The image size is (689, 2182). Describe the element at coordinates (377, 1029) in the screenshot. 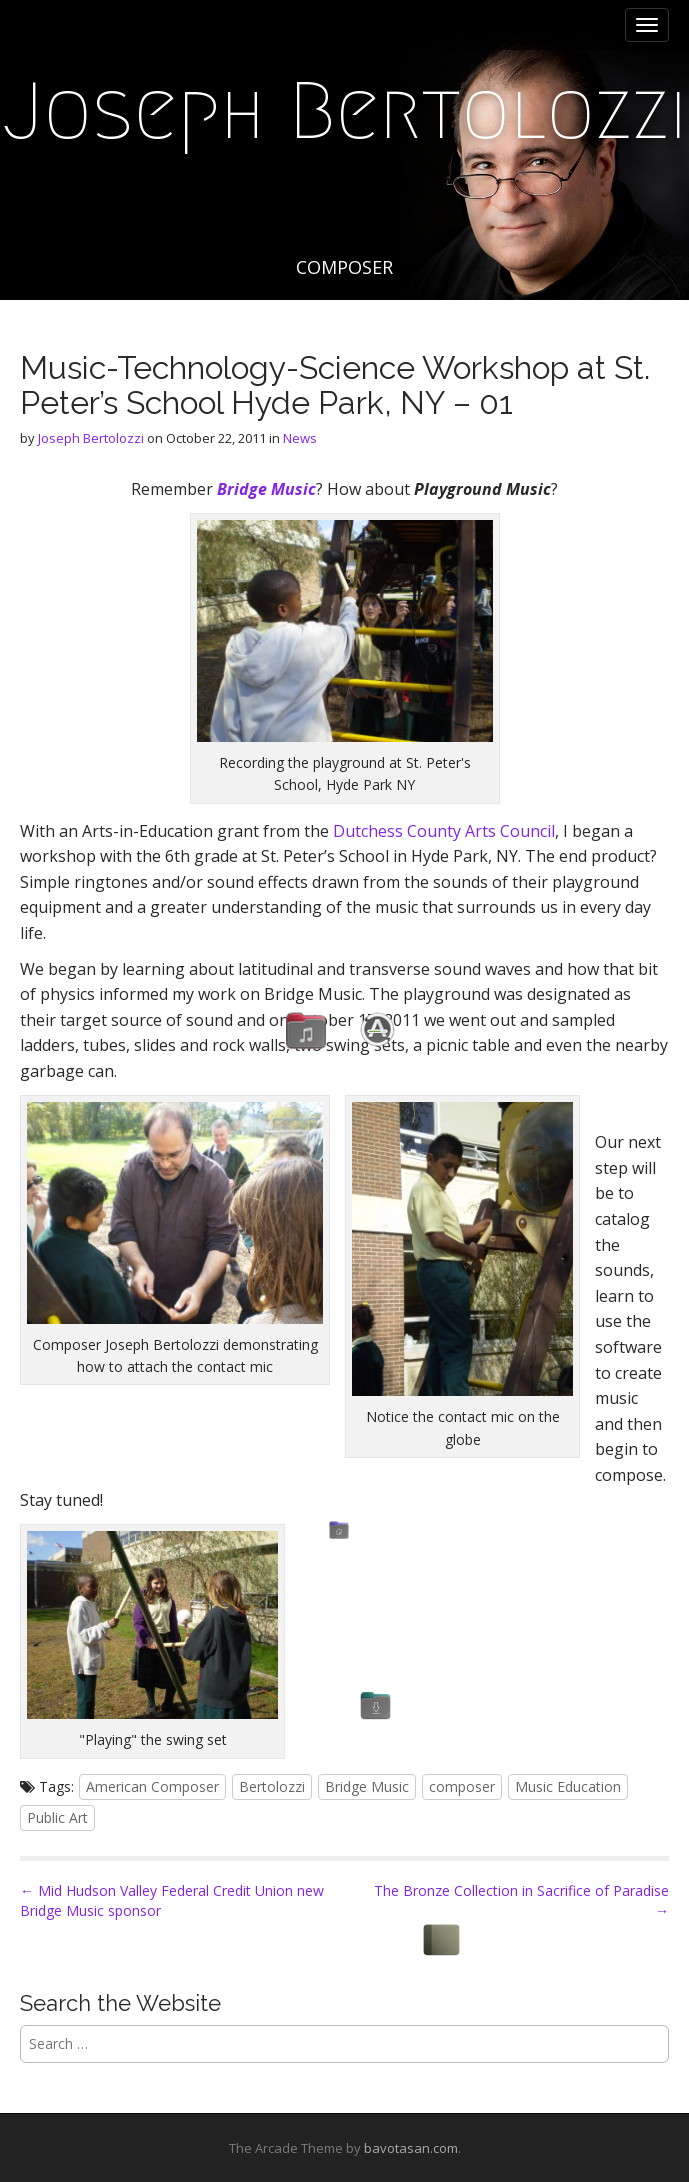

I see `open the software updater application` at that location.